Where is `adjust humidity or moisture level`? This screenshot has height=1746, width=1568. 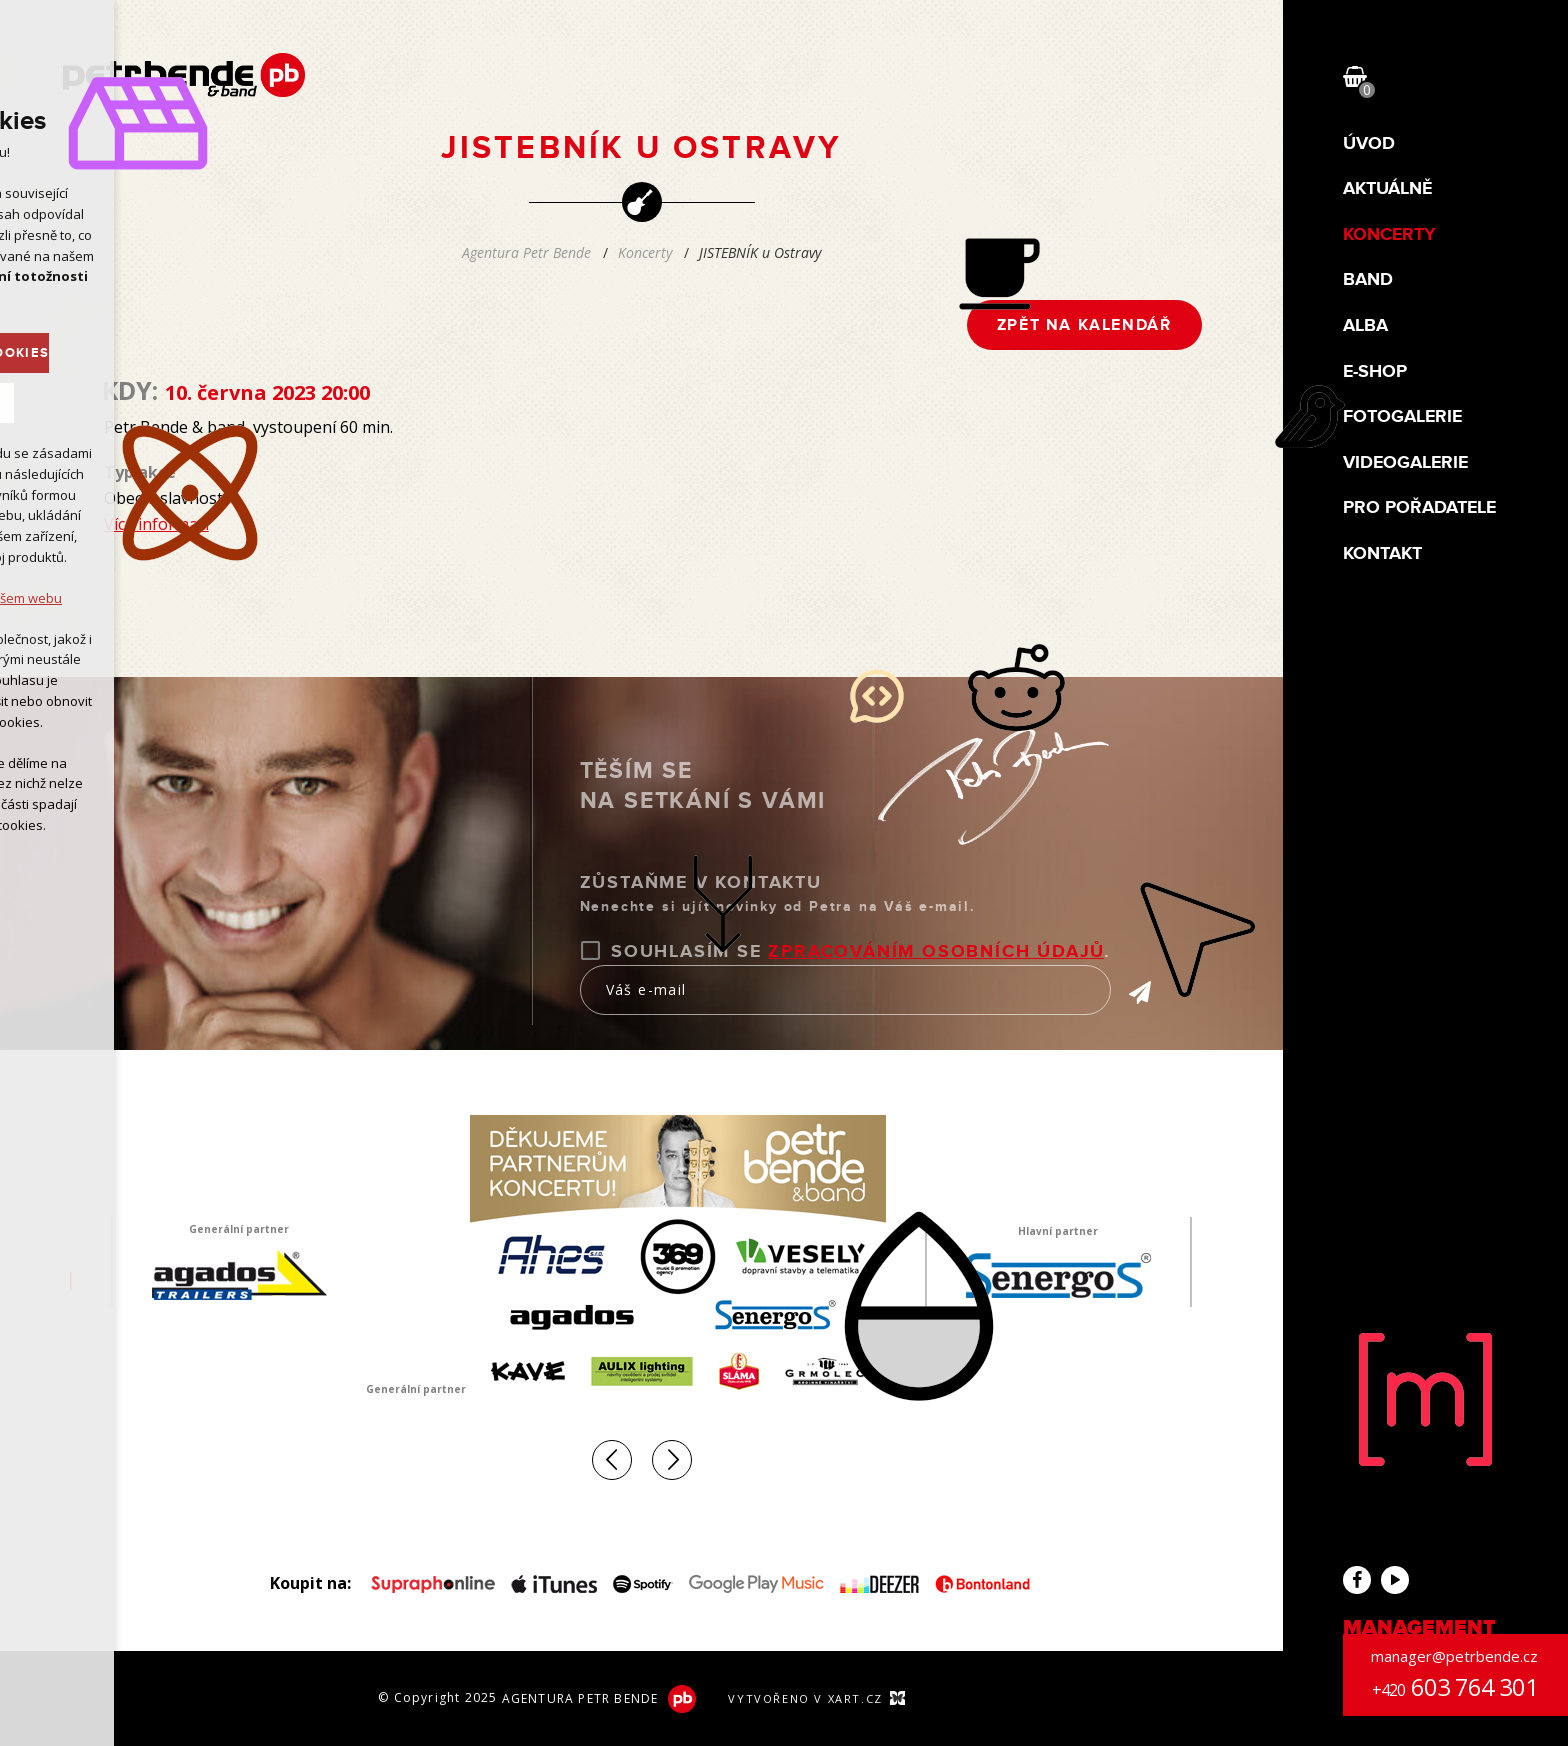 adjust humidity or moisture level is located at coordinates (919, 1313).